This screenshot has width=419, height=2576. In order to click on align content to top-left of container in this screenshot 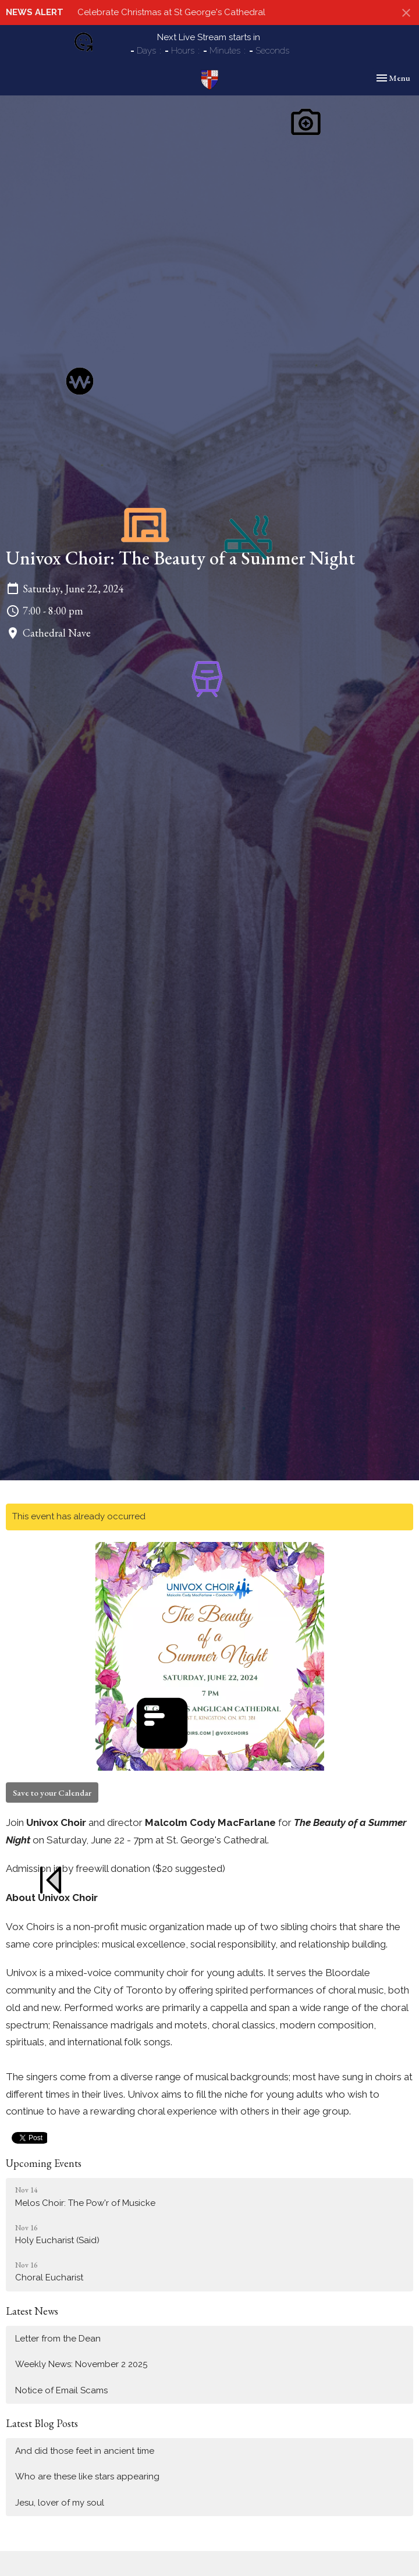, I will do `click(162, 1723)`.